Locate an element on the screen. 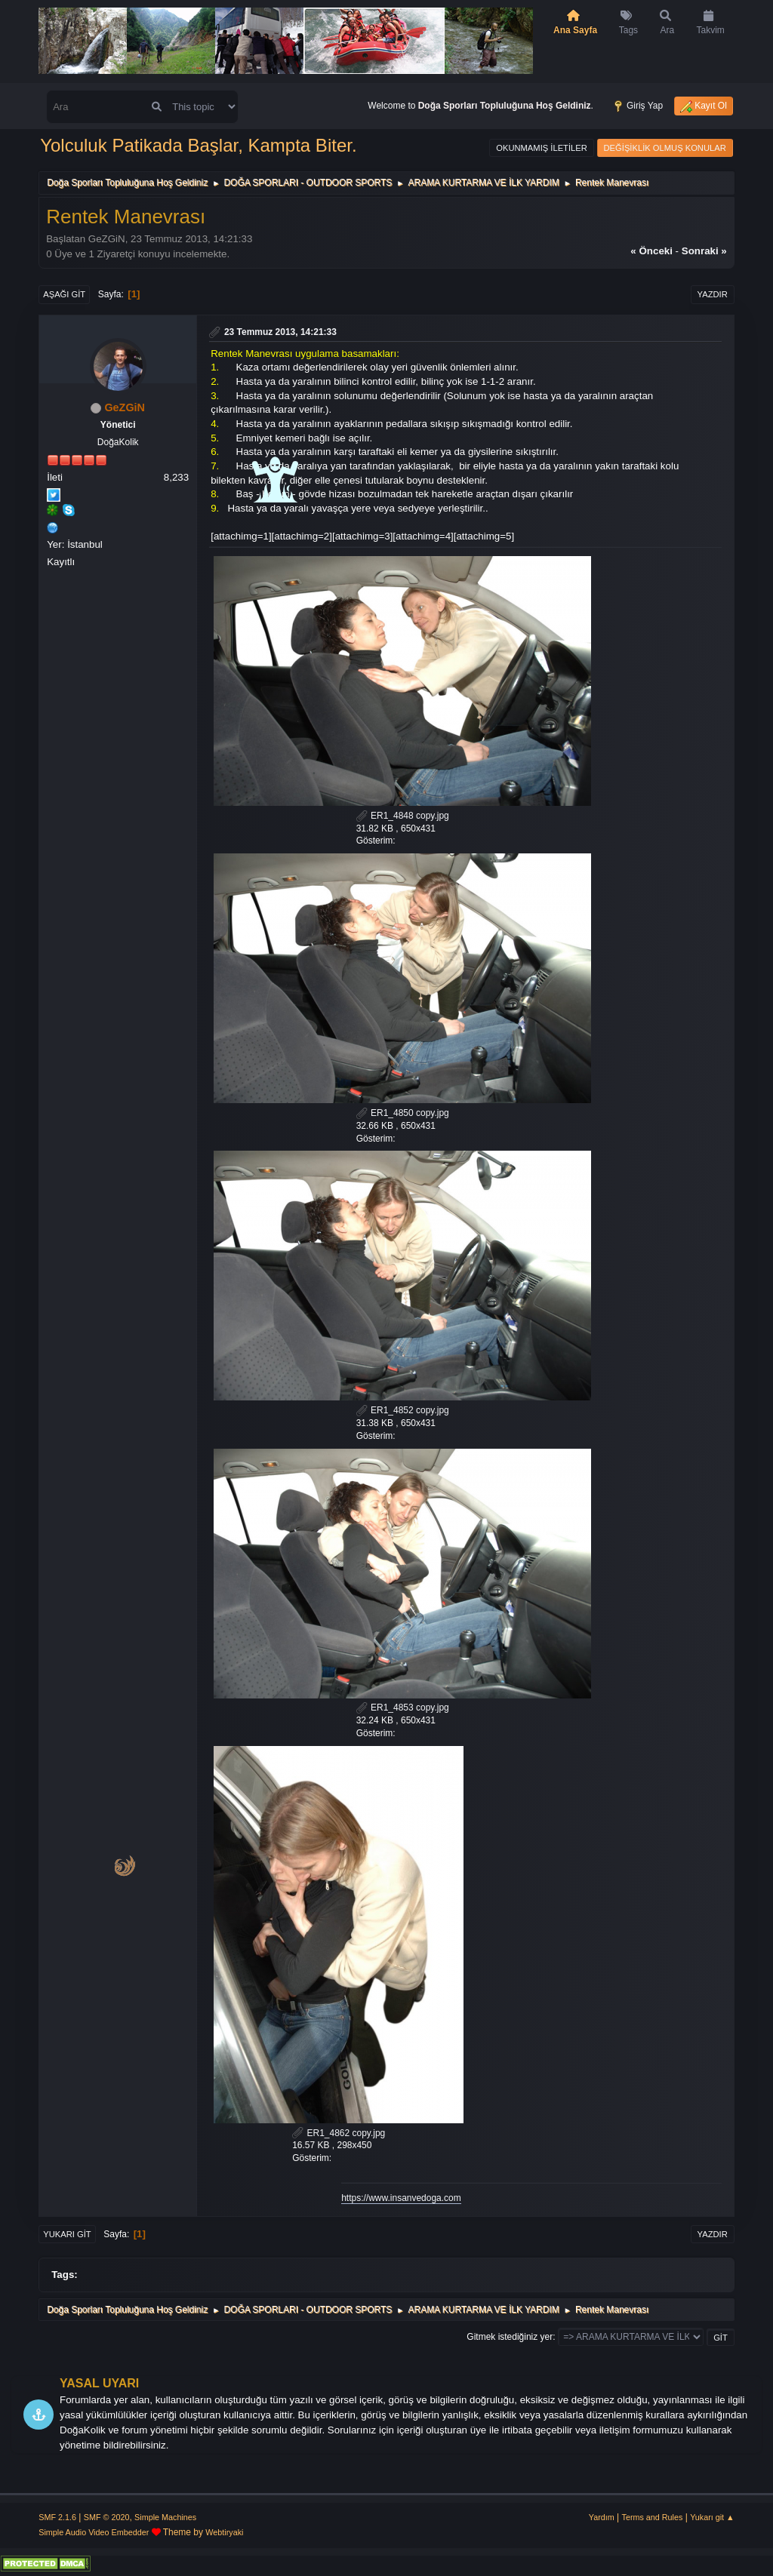  indicates a fire or flame spell with spin effect in a game is located at coordinates (125, 1865).